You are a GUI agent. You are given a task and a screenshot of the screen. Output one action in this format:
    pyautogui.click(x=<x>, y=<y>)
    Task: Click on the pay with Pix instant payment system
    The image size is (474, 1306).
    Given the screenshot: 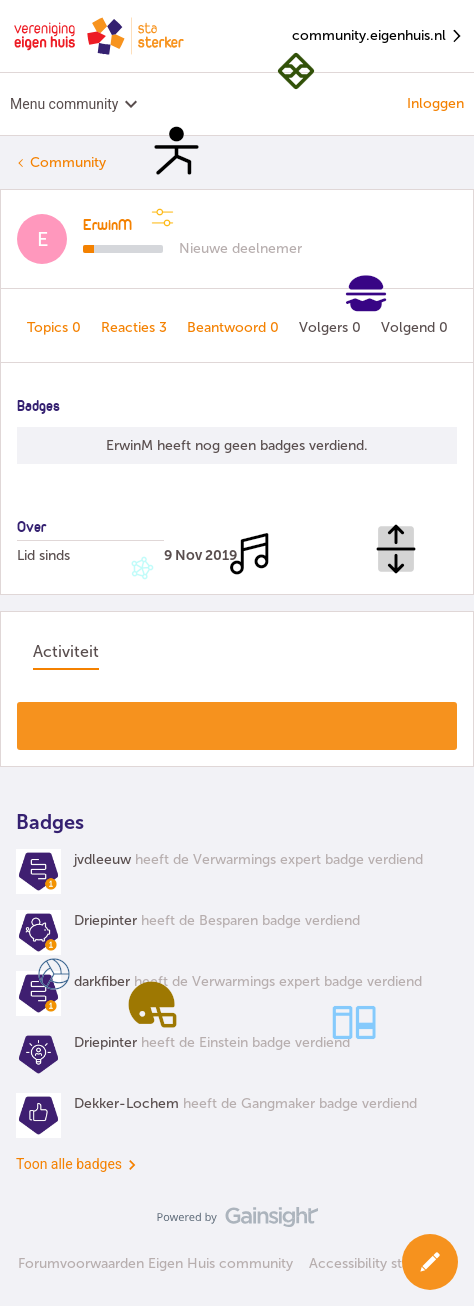 What is the action you would take?
    pyautogui.click(x=296, y=71)
    